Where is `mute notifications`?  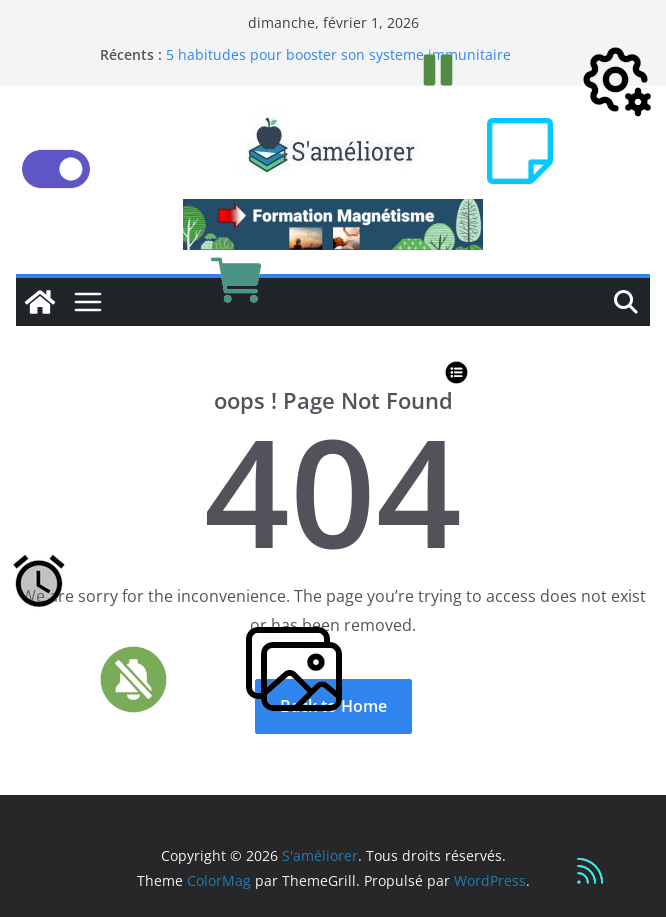
mute notifications is located at coordinates (133, 679).